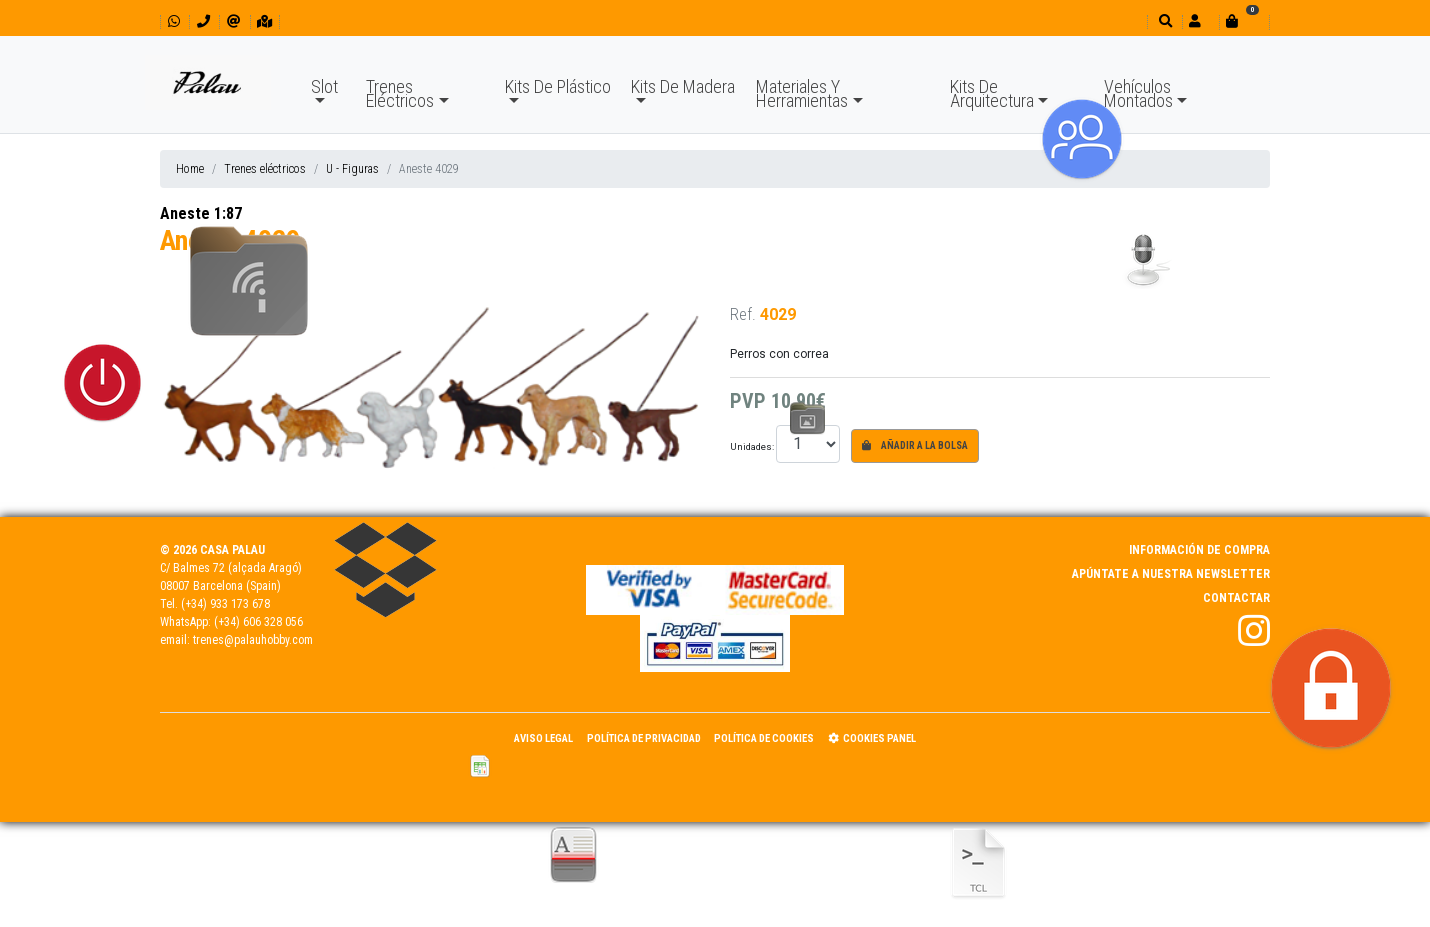  What do you see at coordinates (1082, 139) in the screenshot?
I see `switch to a different user account` at bounding box center [1082, 139].